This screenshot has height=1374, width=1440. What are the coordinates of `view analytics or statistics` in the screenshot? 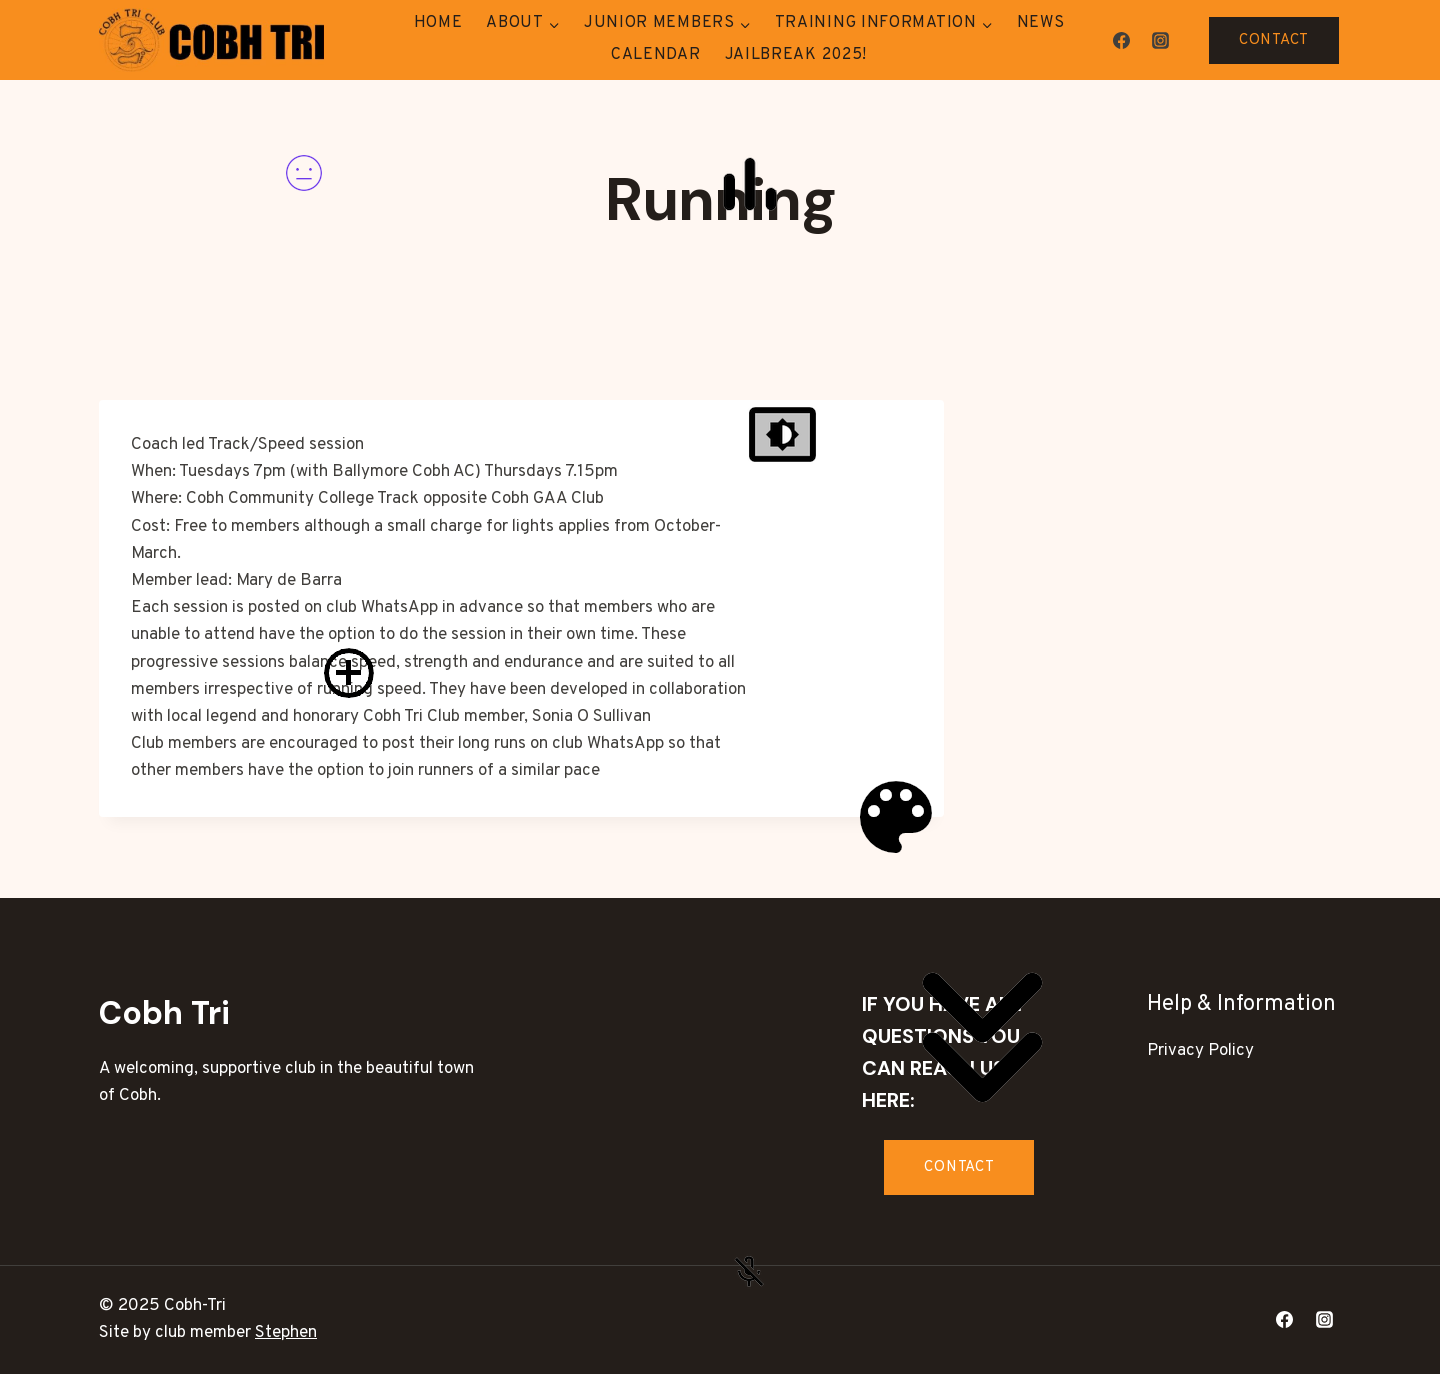 It's located at (750, 184).